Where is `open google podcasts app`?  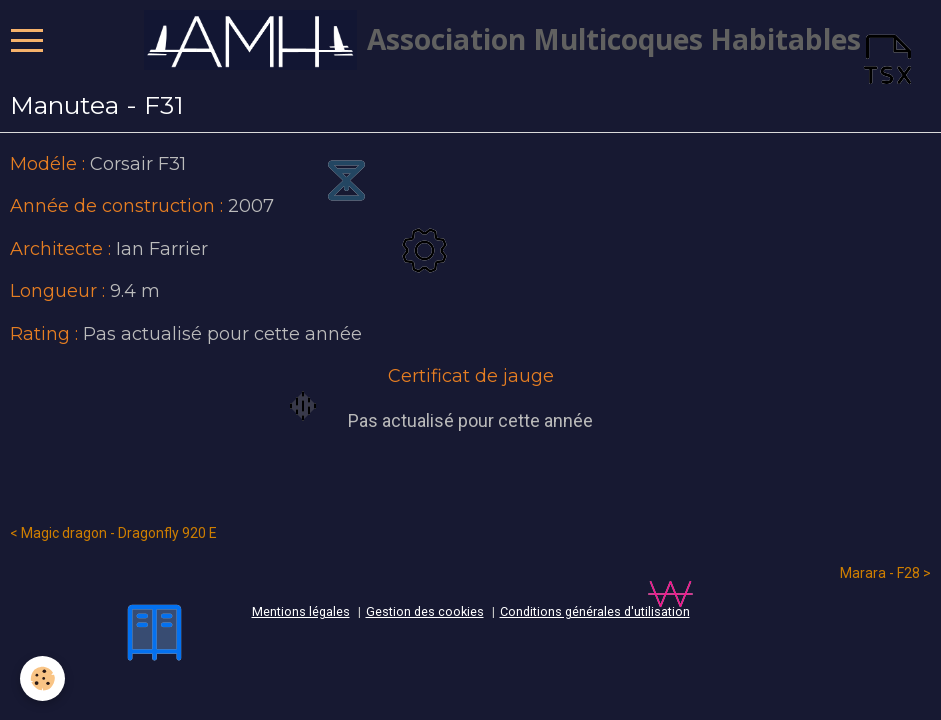 open google podcasts app is located at coordinates (303, 406).